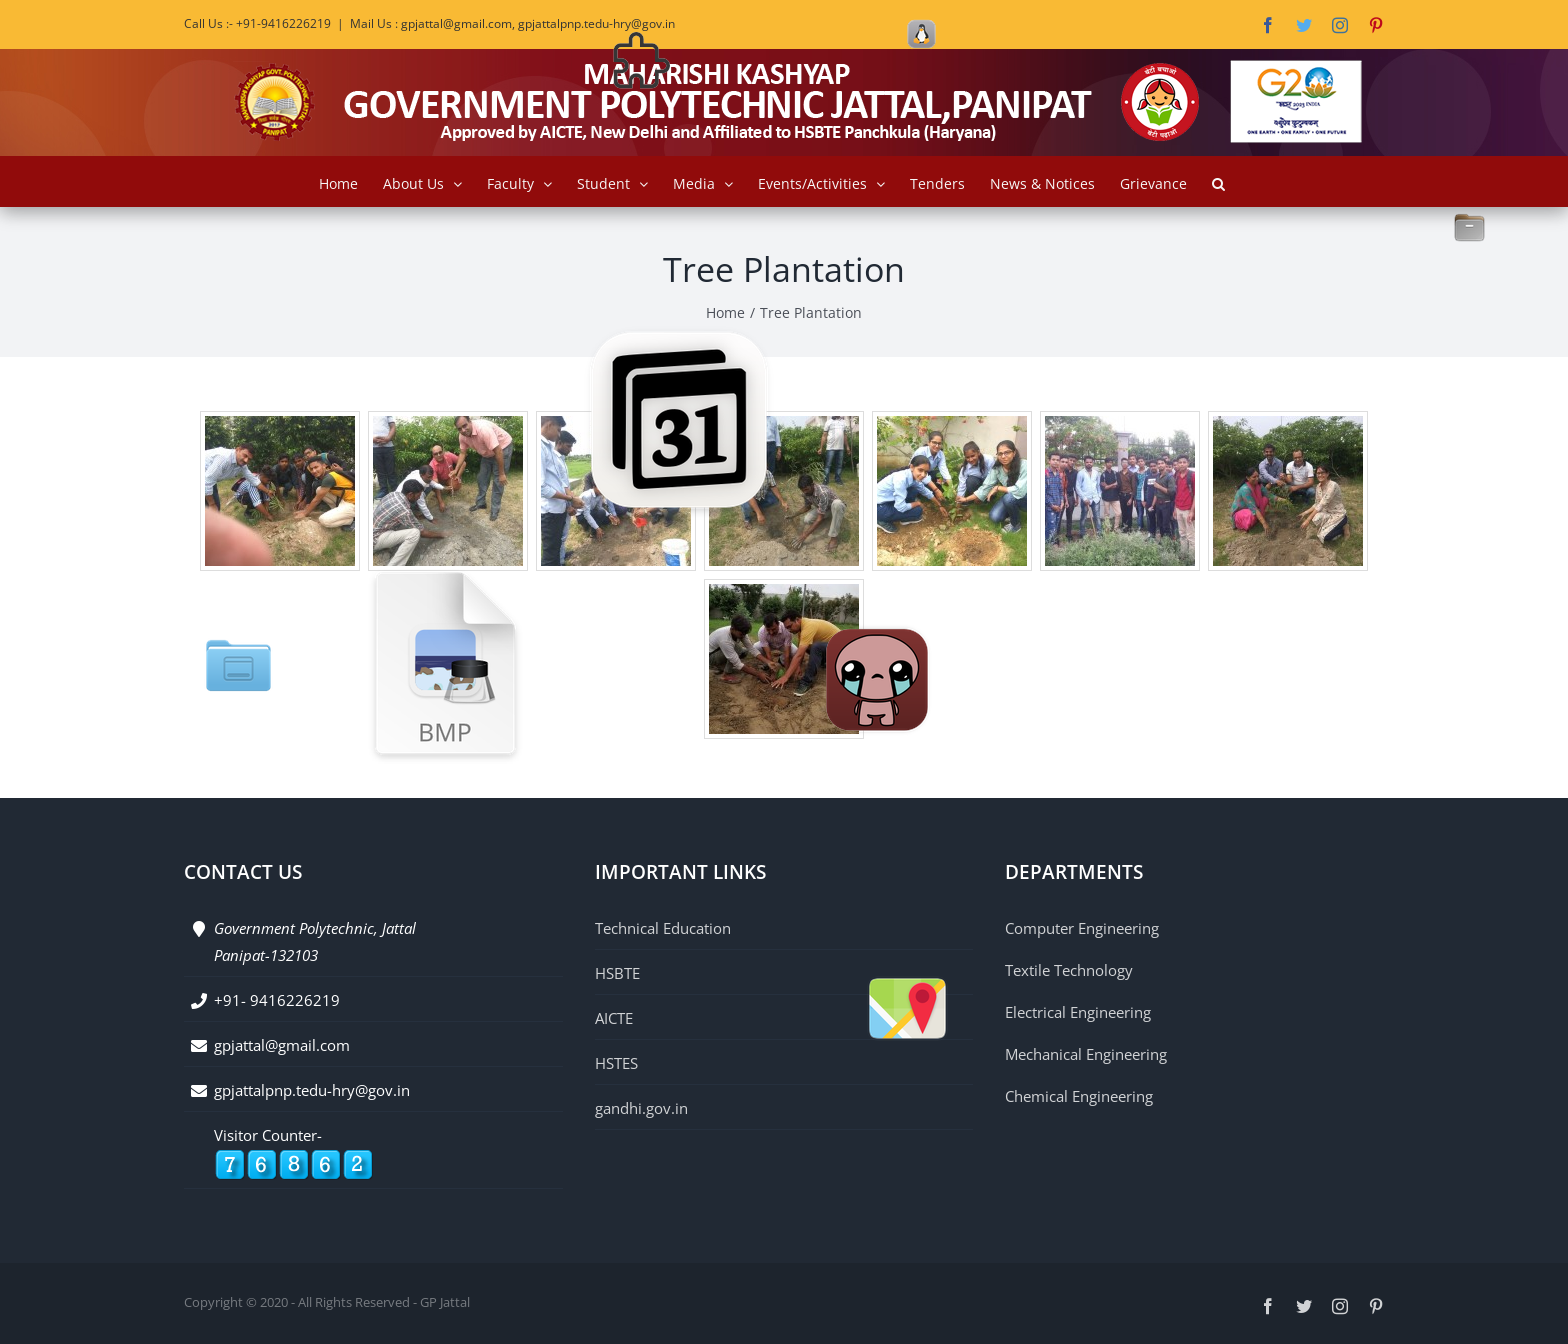 The height and width of the screenshot is (1344, 1568). I want to click on open notion calendar app, so click(679, 420).